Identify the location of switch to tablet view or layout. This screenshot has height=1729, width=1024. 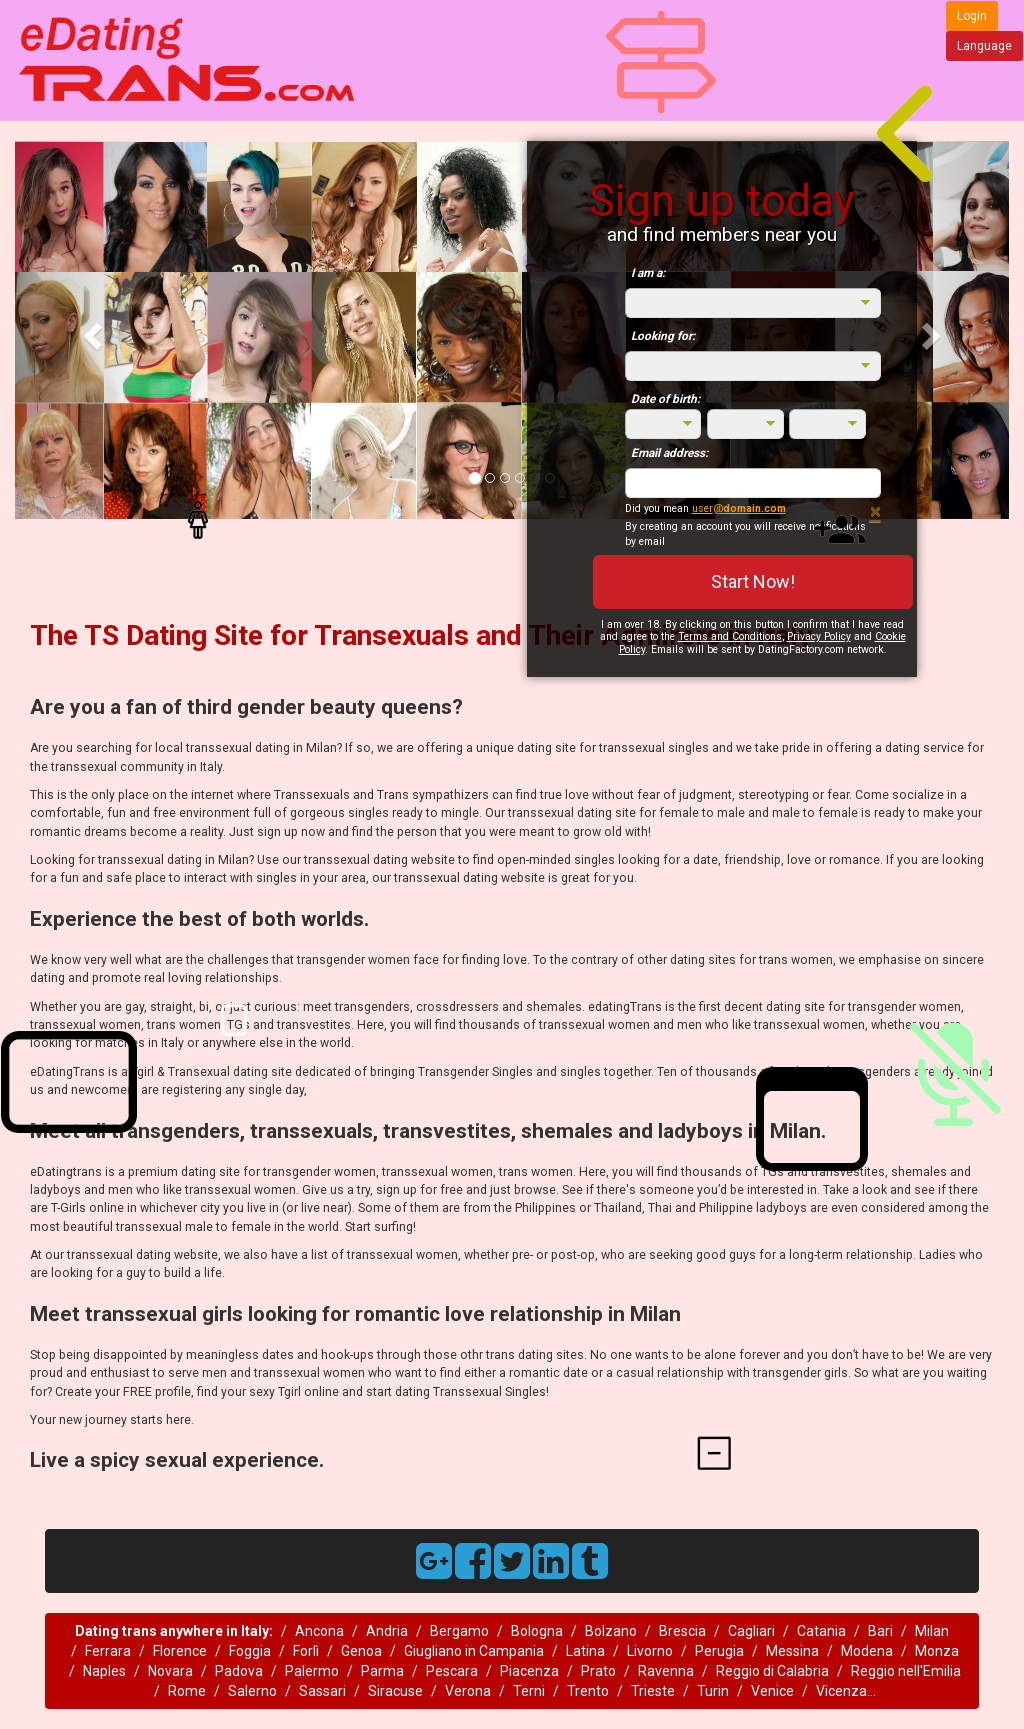
(234, 1020).